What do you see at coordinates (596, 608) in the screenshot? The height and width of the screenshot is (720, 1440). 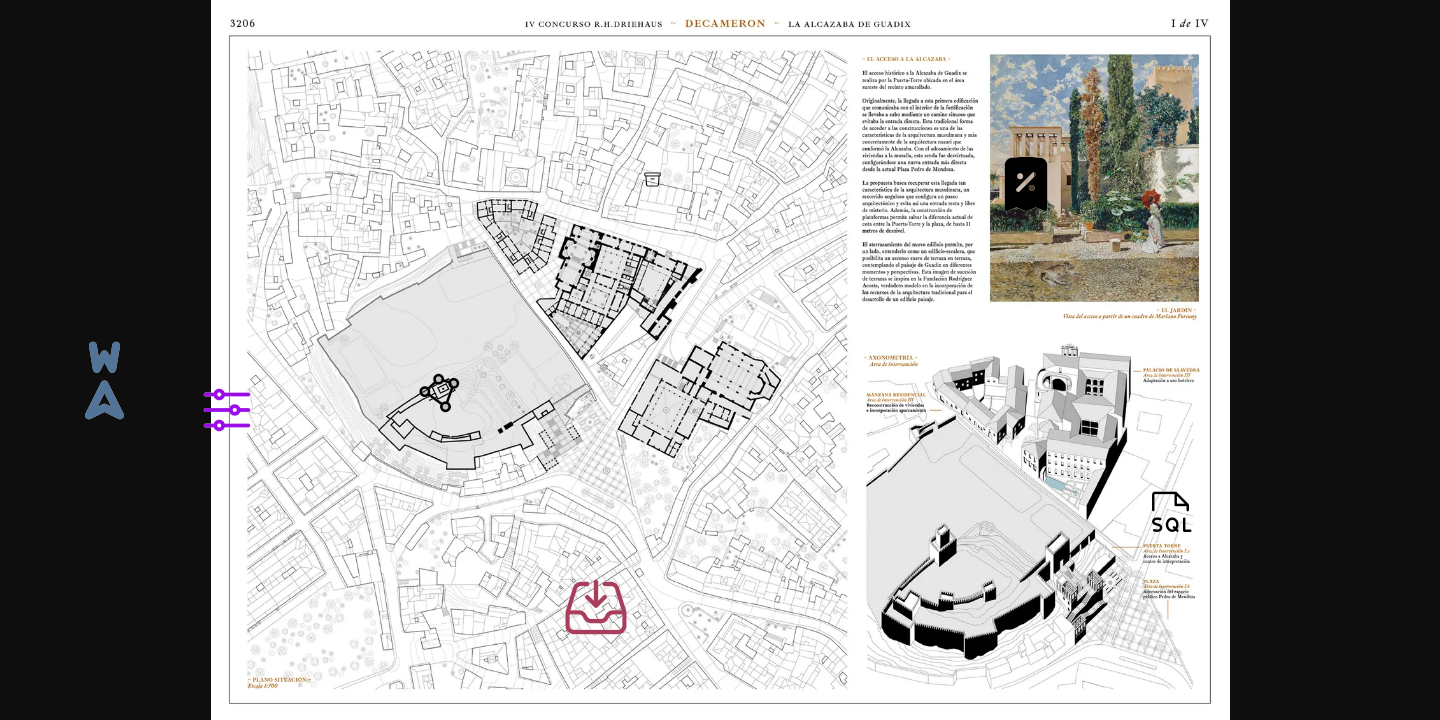 I see `download message to inbox` at bounding box center [596, 608].